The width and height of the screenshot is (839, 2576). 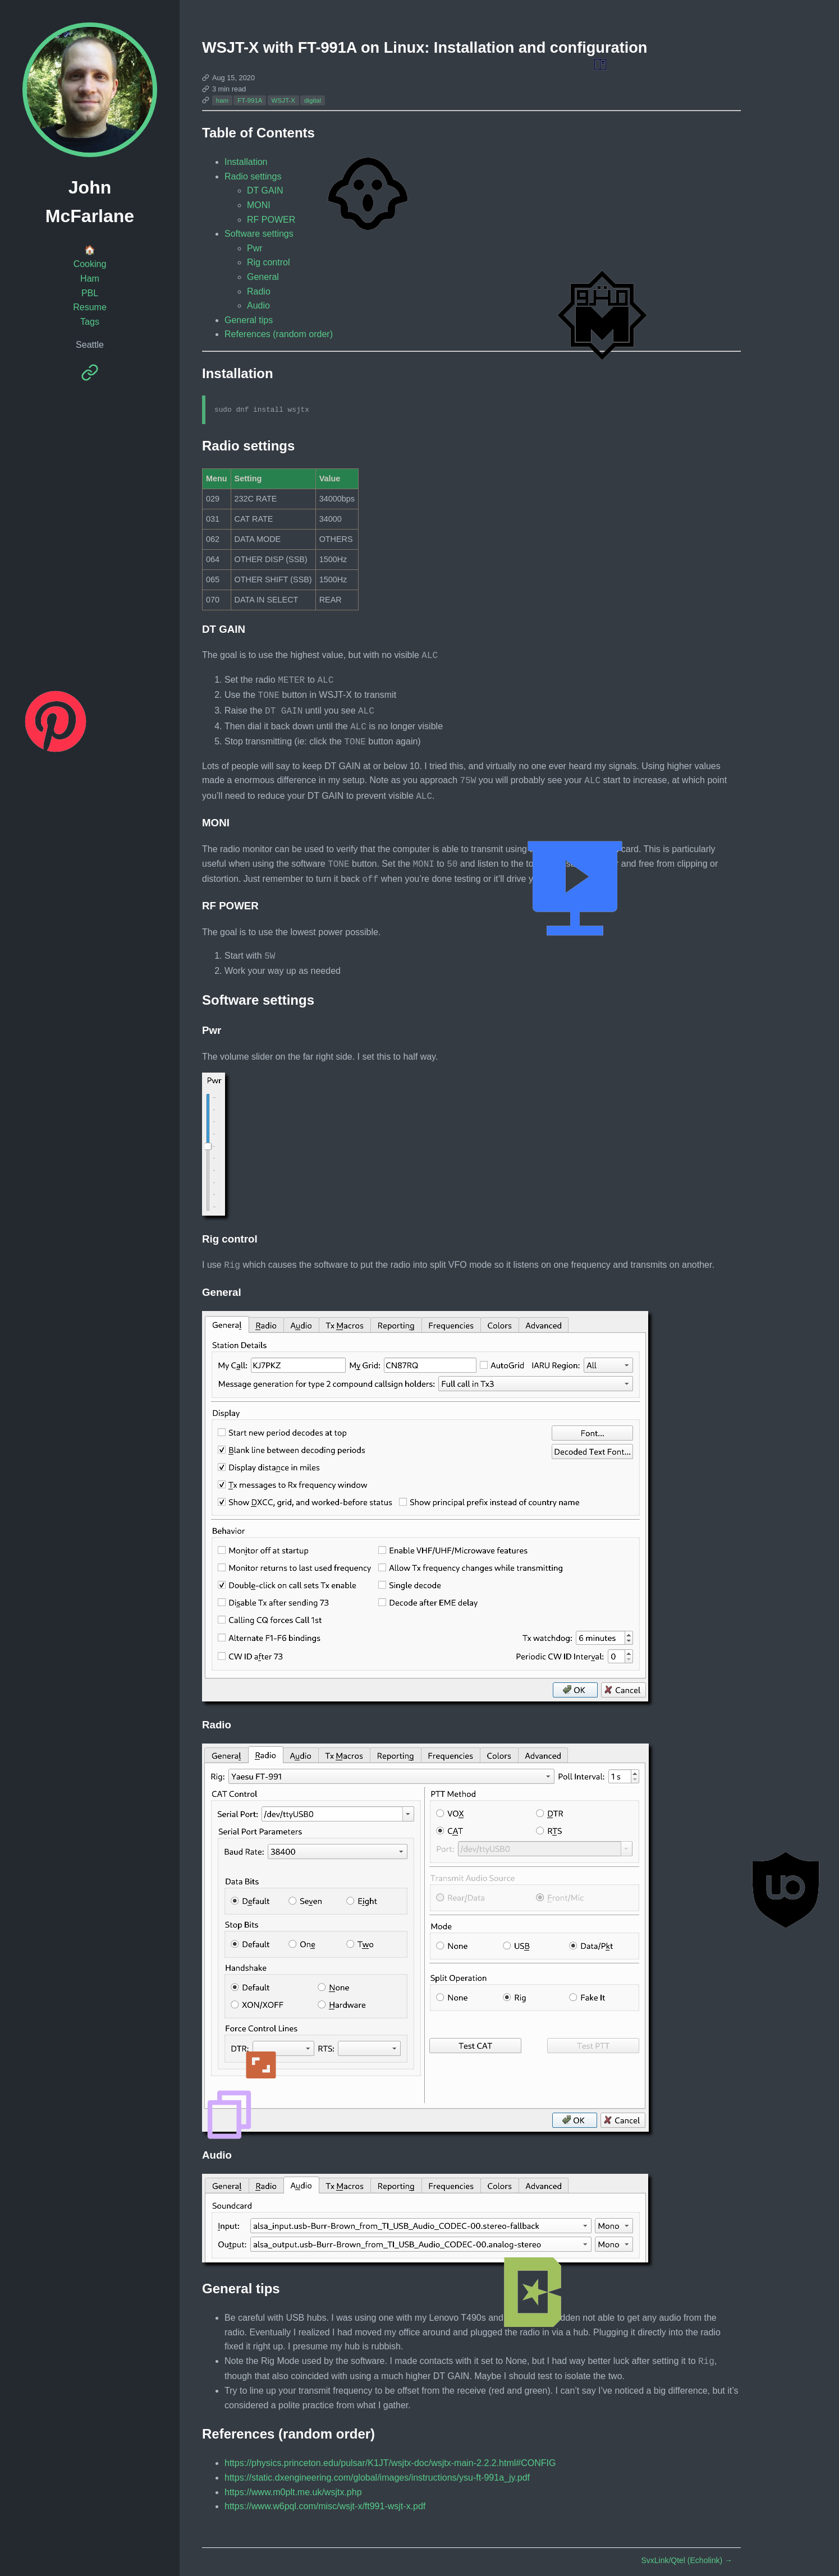 I want to click on cairo metro official app or service, so click(x=602, y=315).